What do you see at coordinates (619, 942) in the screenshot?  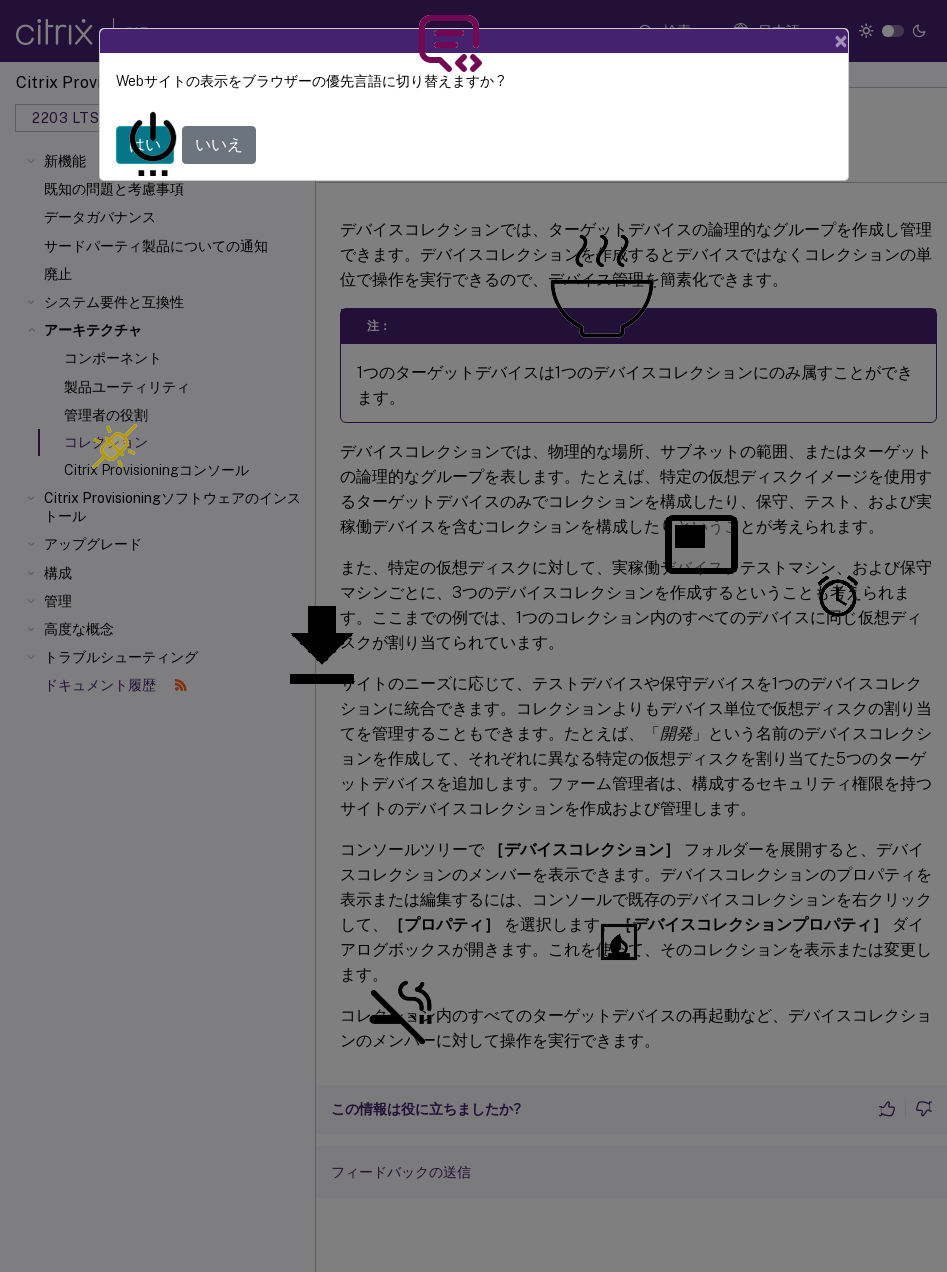 I see `access fireplace or heating controls` at bounding box center [619, 942].